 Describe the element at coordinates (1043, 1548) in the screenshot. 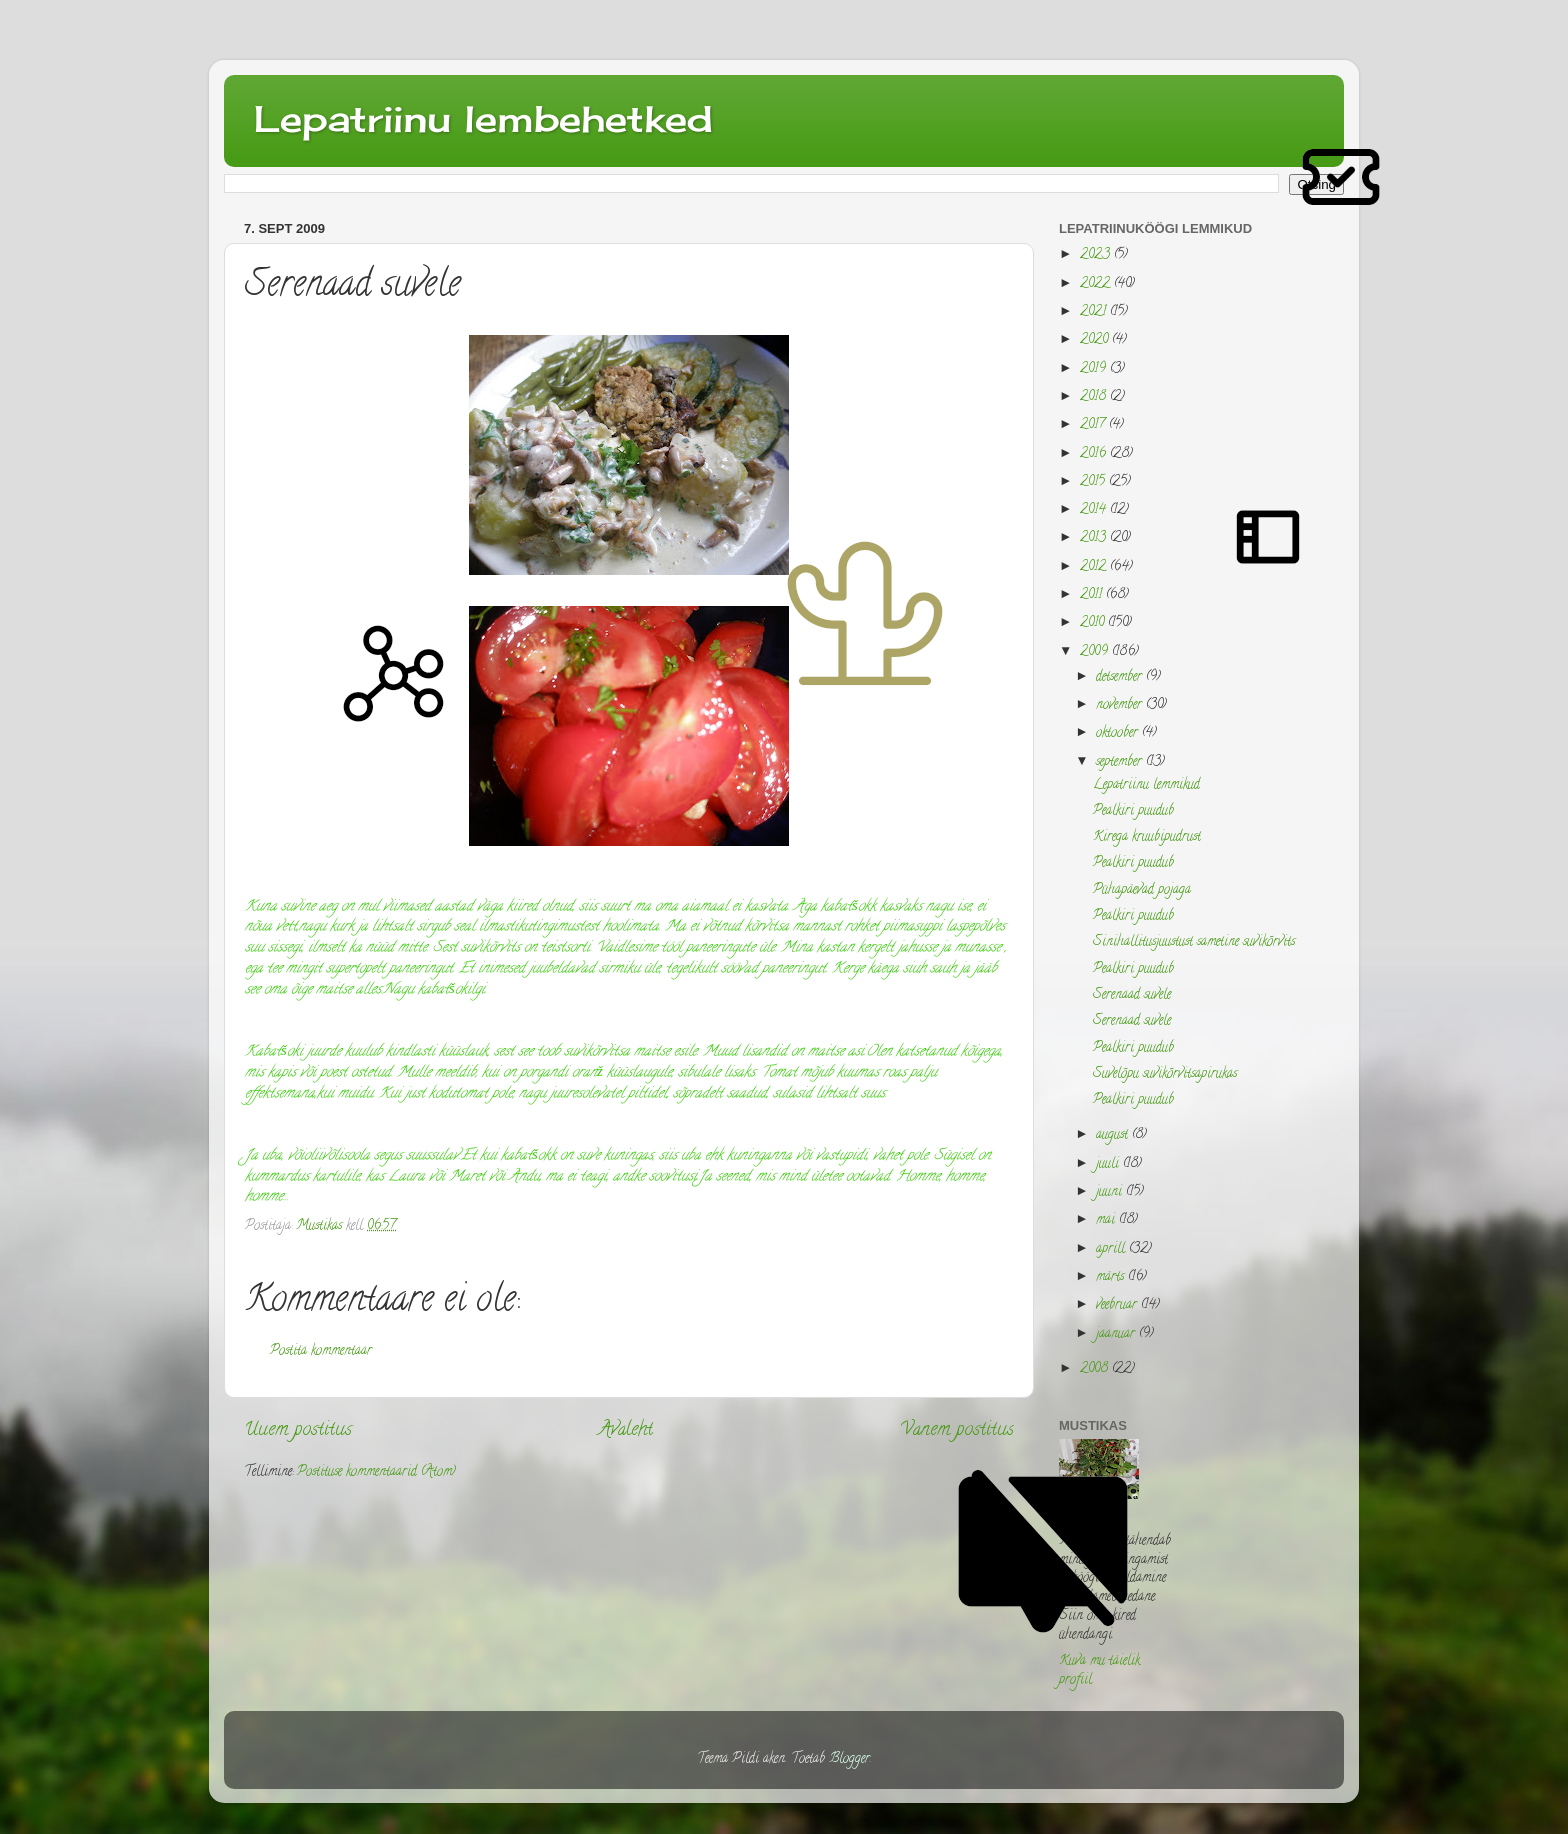

I see `mute or disable chat notifications` at that location.